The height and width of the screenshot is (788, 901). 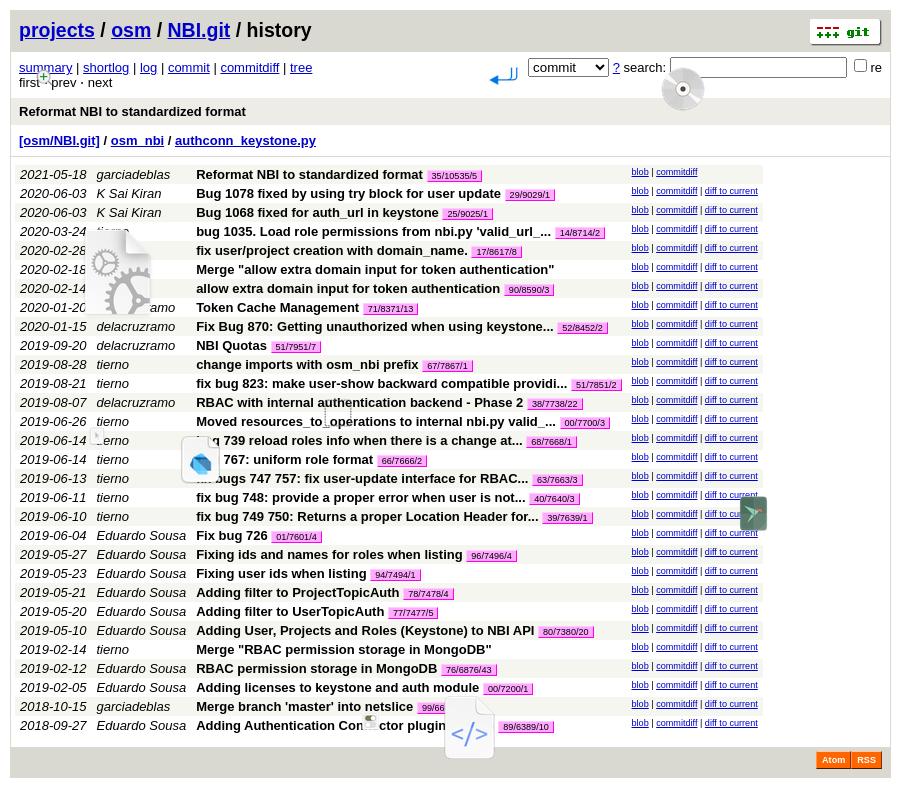 What do you see at coordinates (200, 459) in the screenshot?
I see `a dart programming language source file` at bounding box center [200, 459].